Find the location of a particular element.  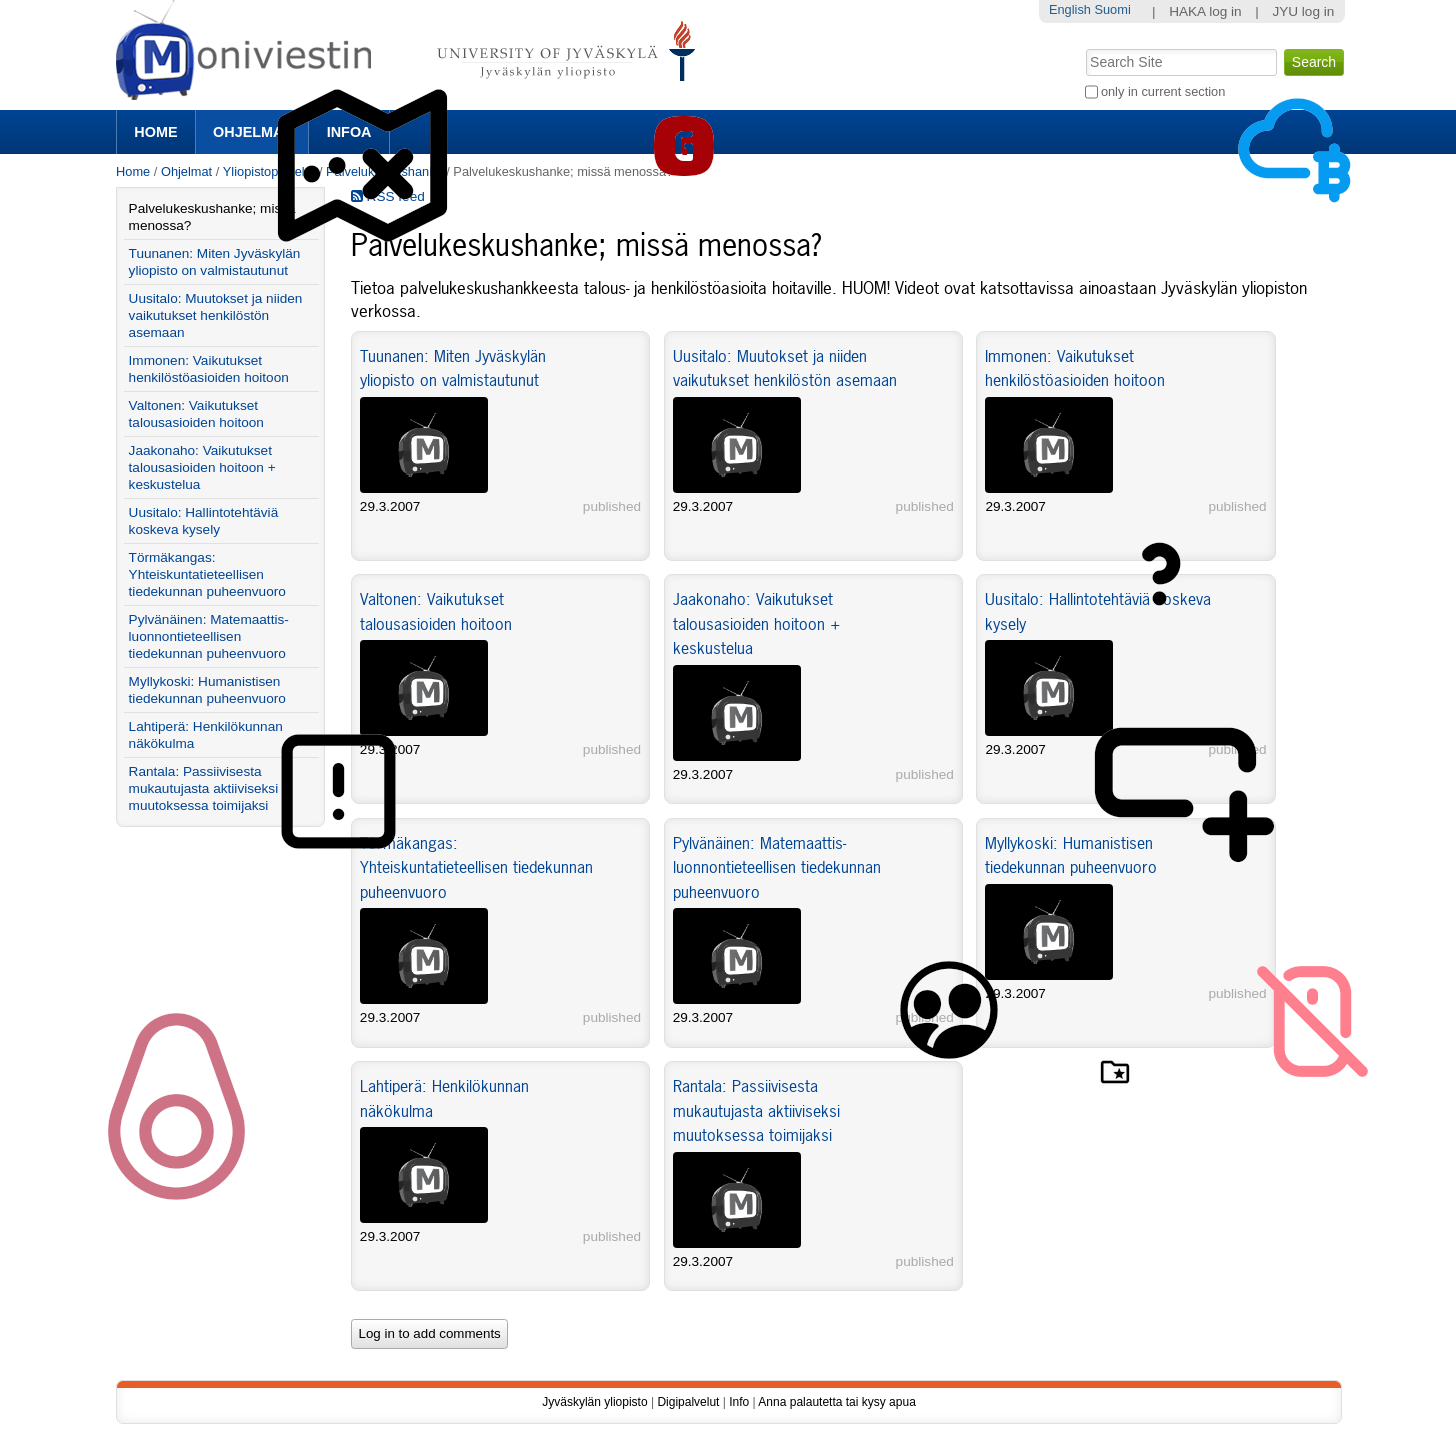

indicates healthy or vegetarian food options is located at coordinates (176, 1106).